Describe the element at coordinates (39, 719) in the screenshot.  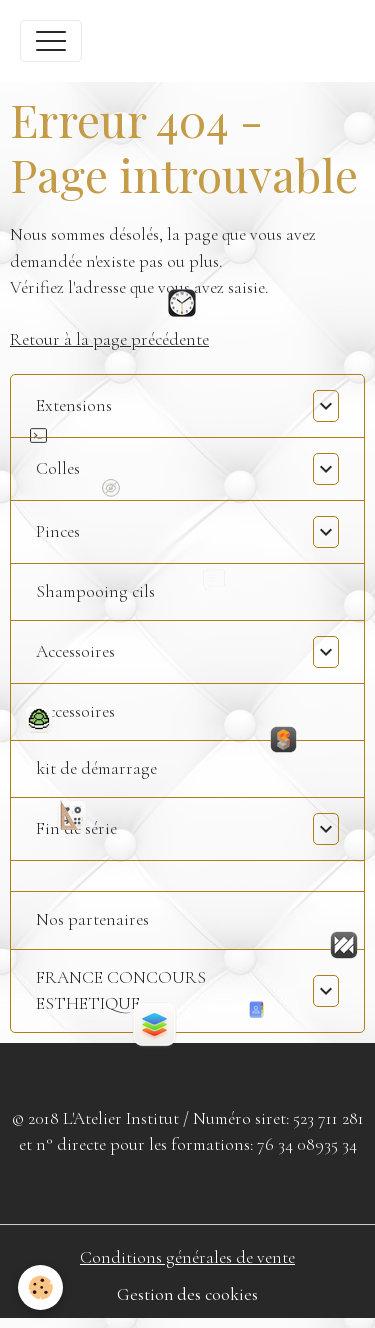
I see `open turtl secure note-taking app` at that location.